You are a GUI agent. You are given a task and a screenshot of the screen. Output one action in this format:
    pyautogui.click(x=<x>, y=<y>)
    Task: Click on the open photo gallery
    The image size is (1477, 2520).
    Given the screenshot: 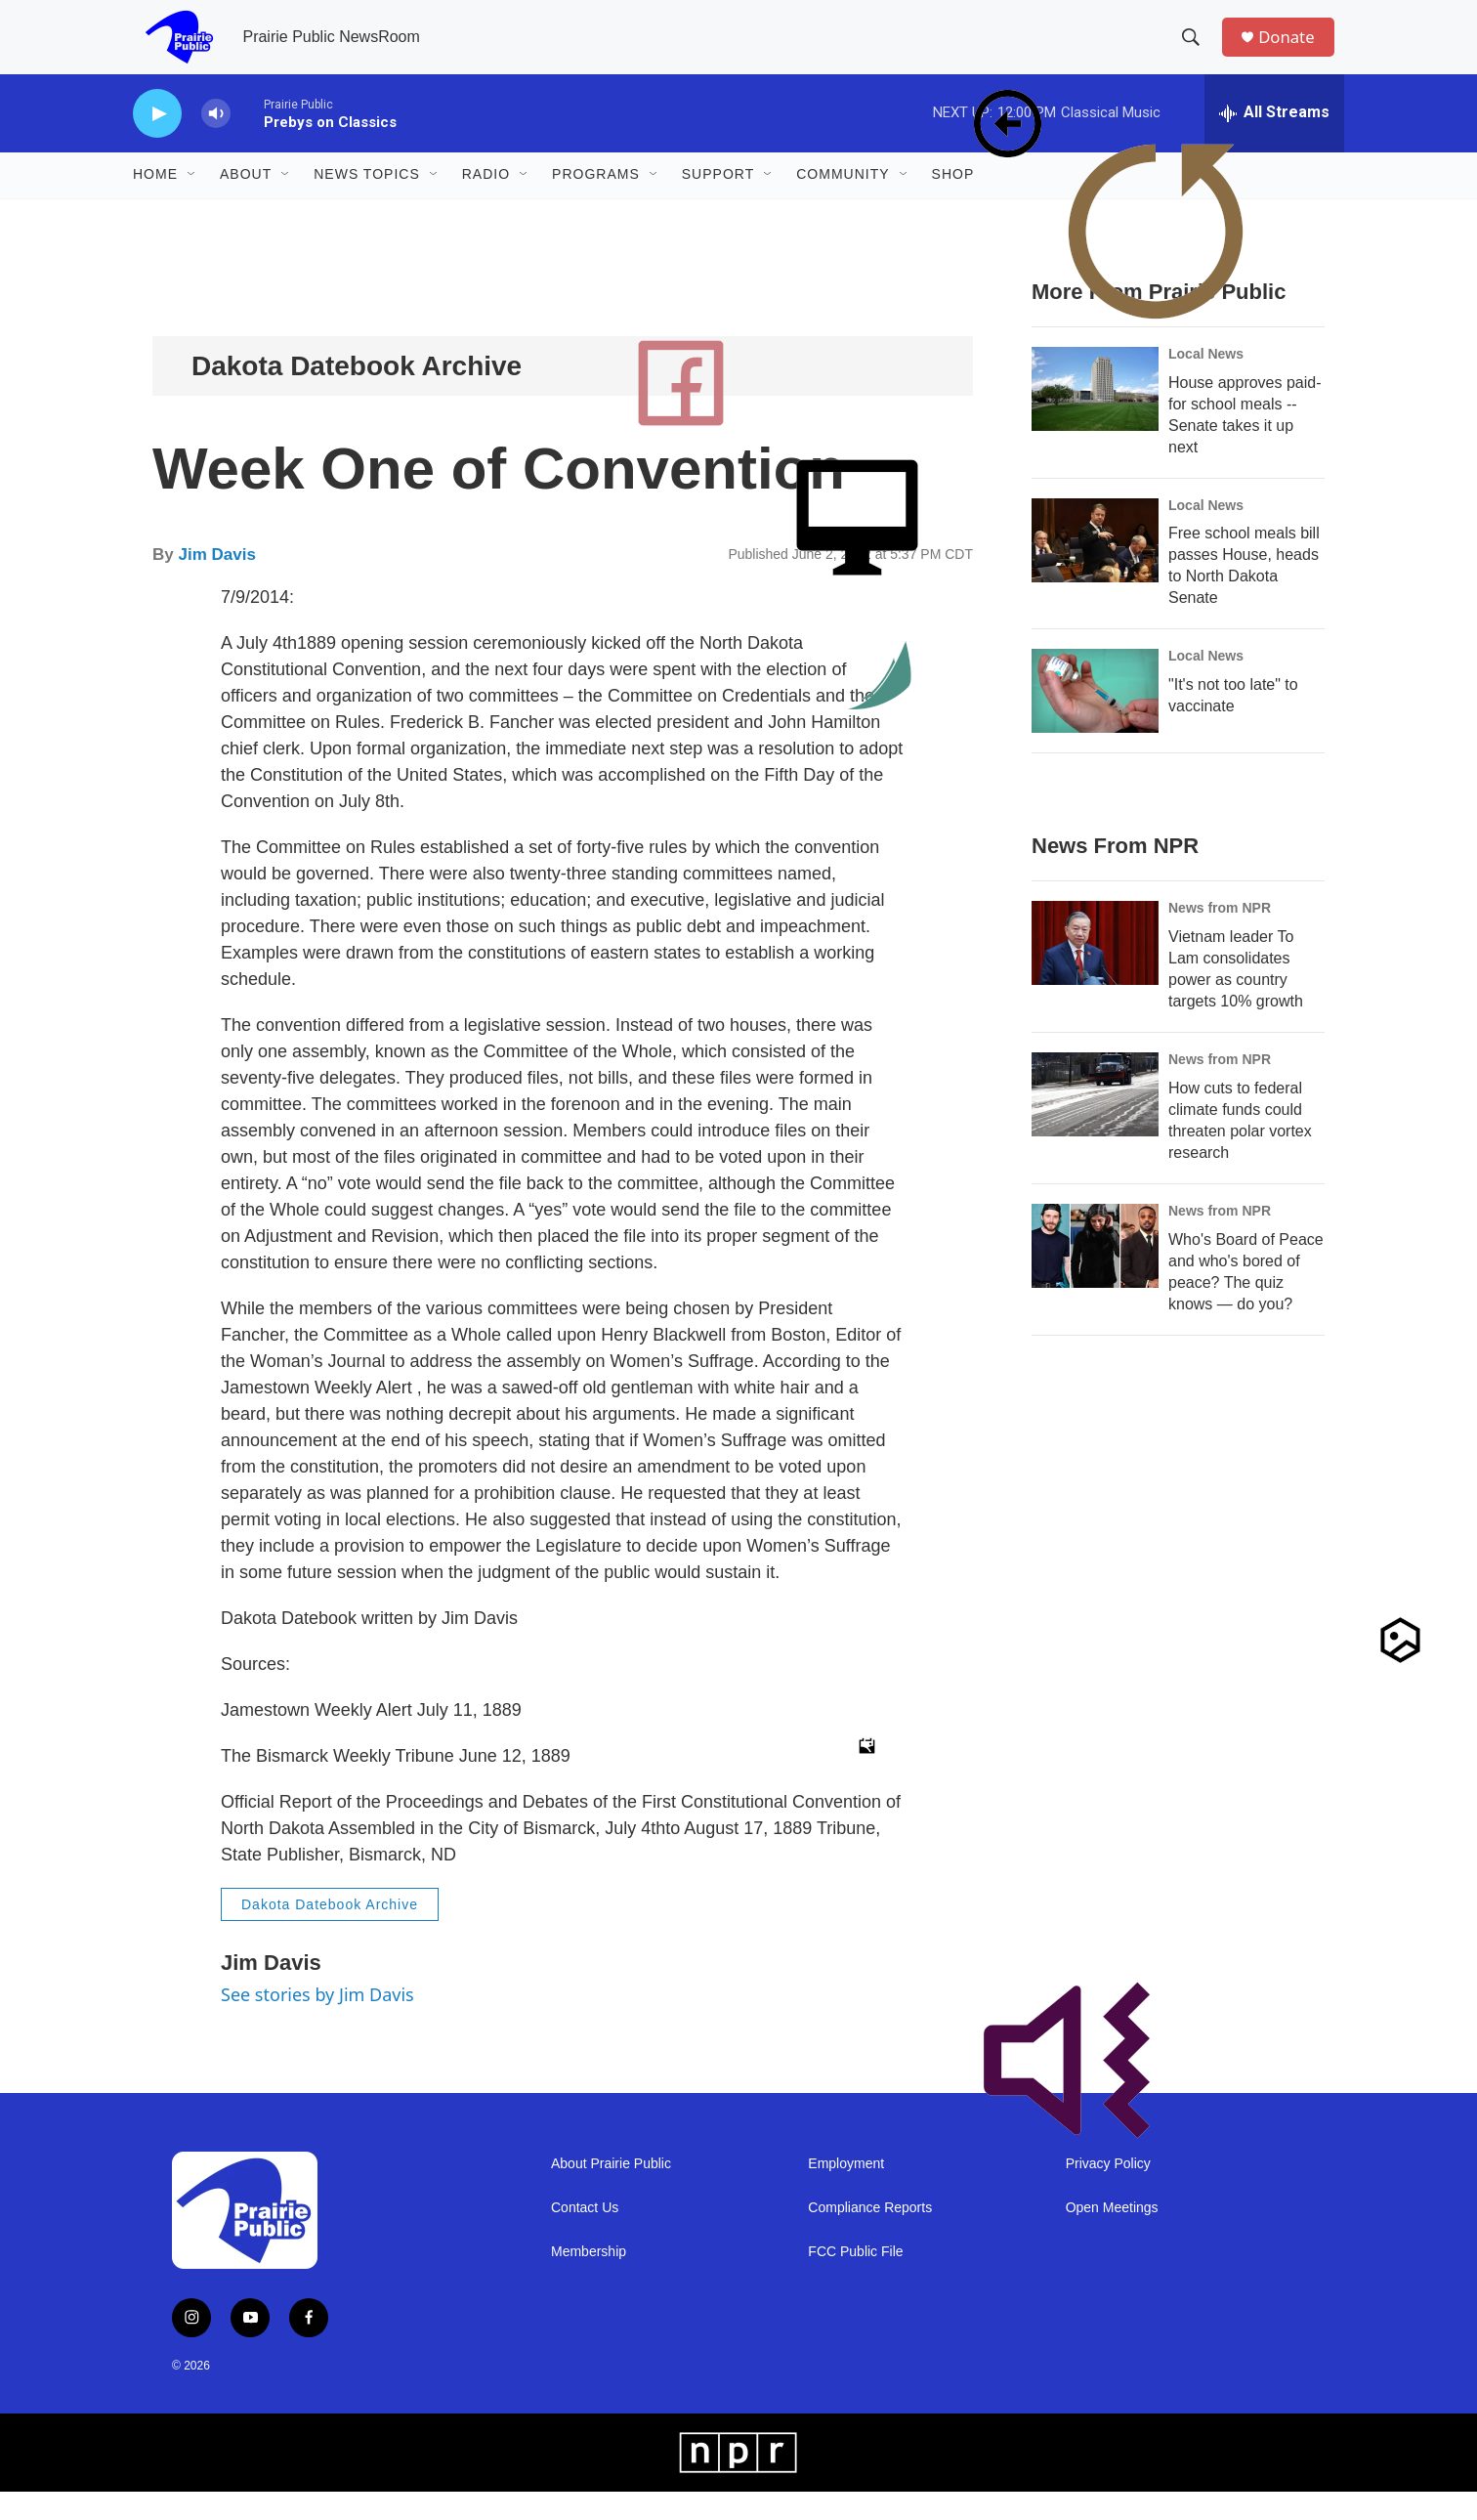 What is the action you would take?
    pyautogui.click(x=866, y=1746)
    